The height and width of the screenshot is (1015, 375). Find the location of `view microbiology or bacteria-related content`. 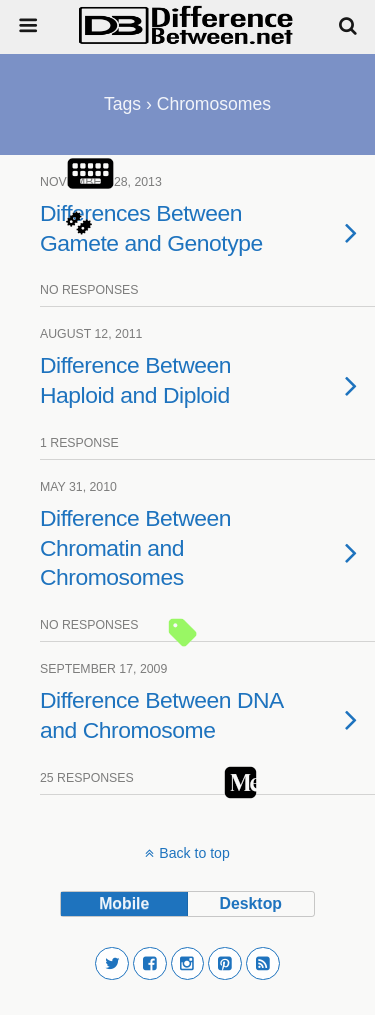

view microbiology or bacteria-related content is located at coordinates (79, 223).